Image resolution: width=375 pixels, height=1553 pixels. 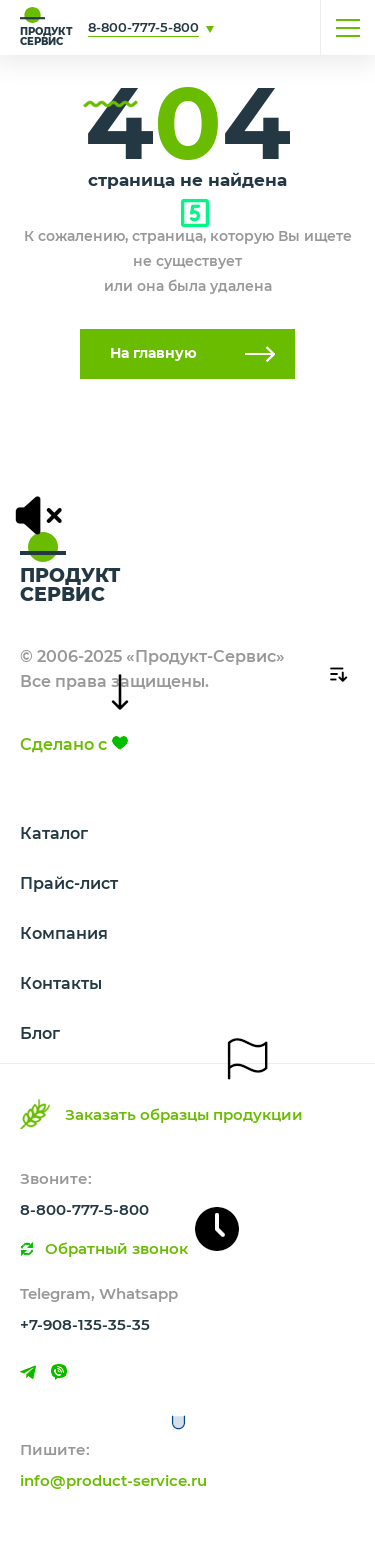 I want to click on scroll down for more content, so click(x=120, y=692).